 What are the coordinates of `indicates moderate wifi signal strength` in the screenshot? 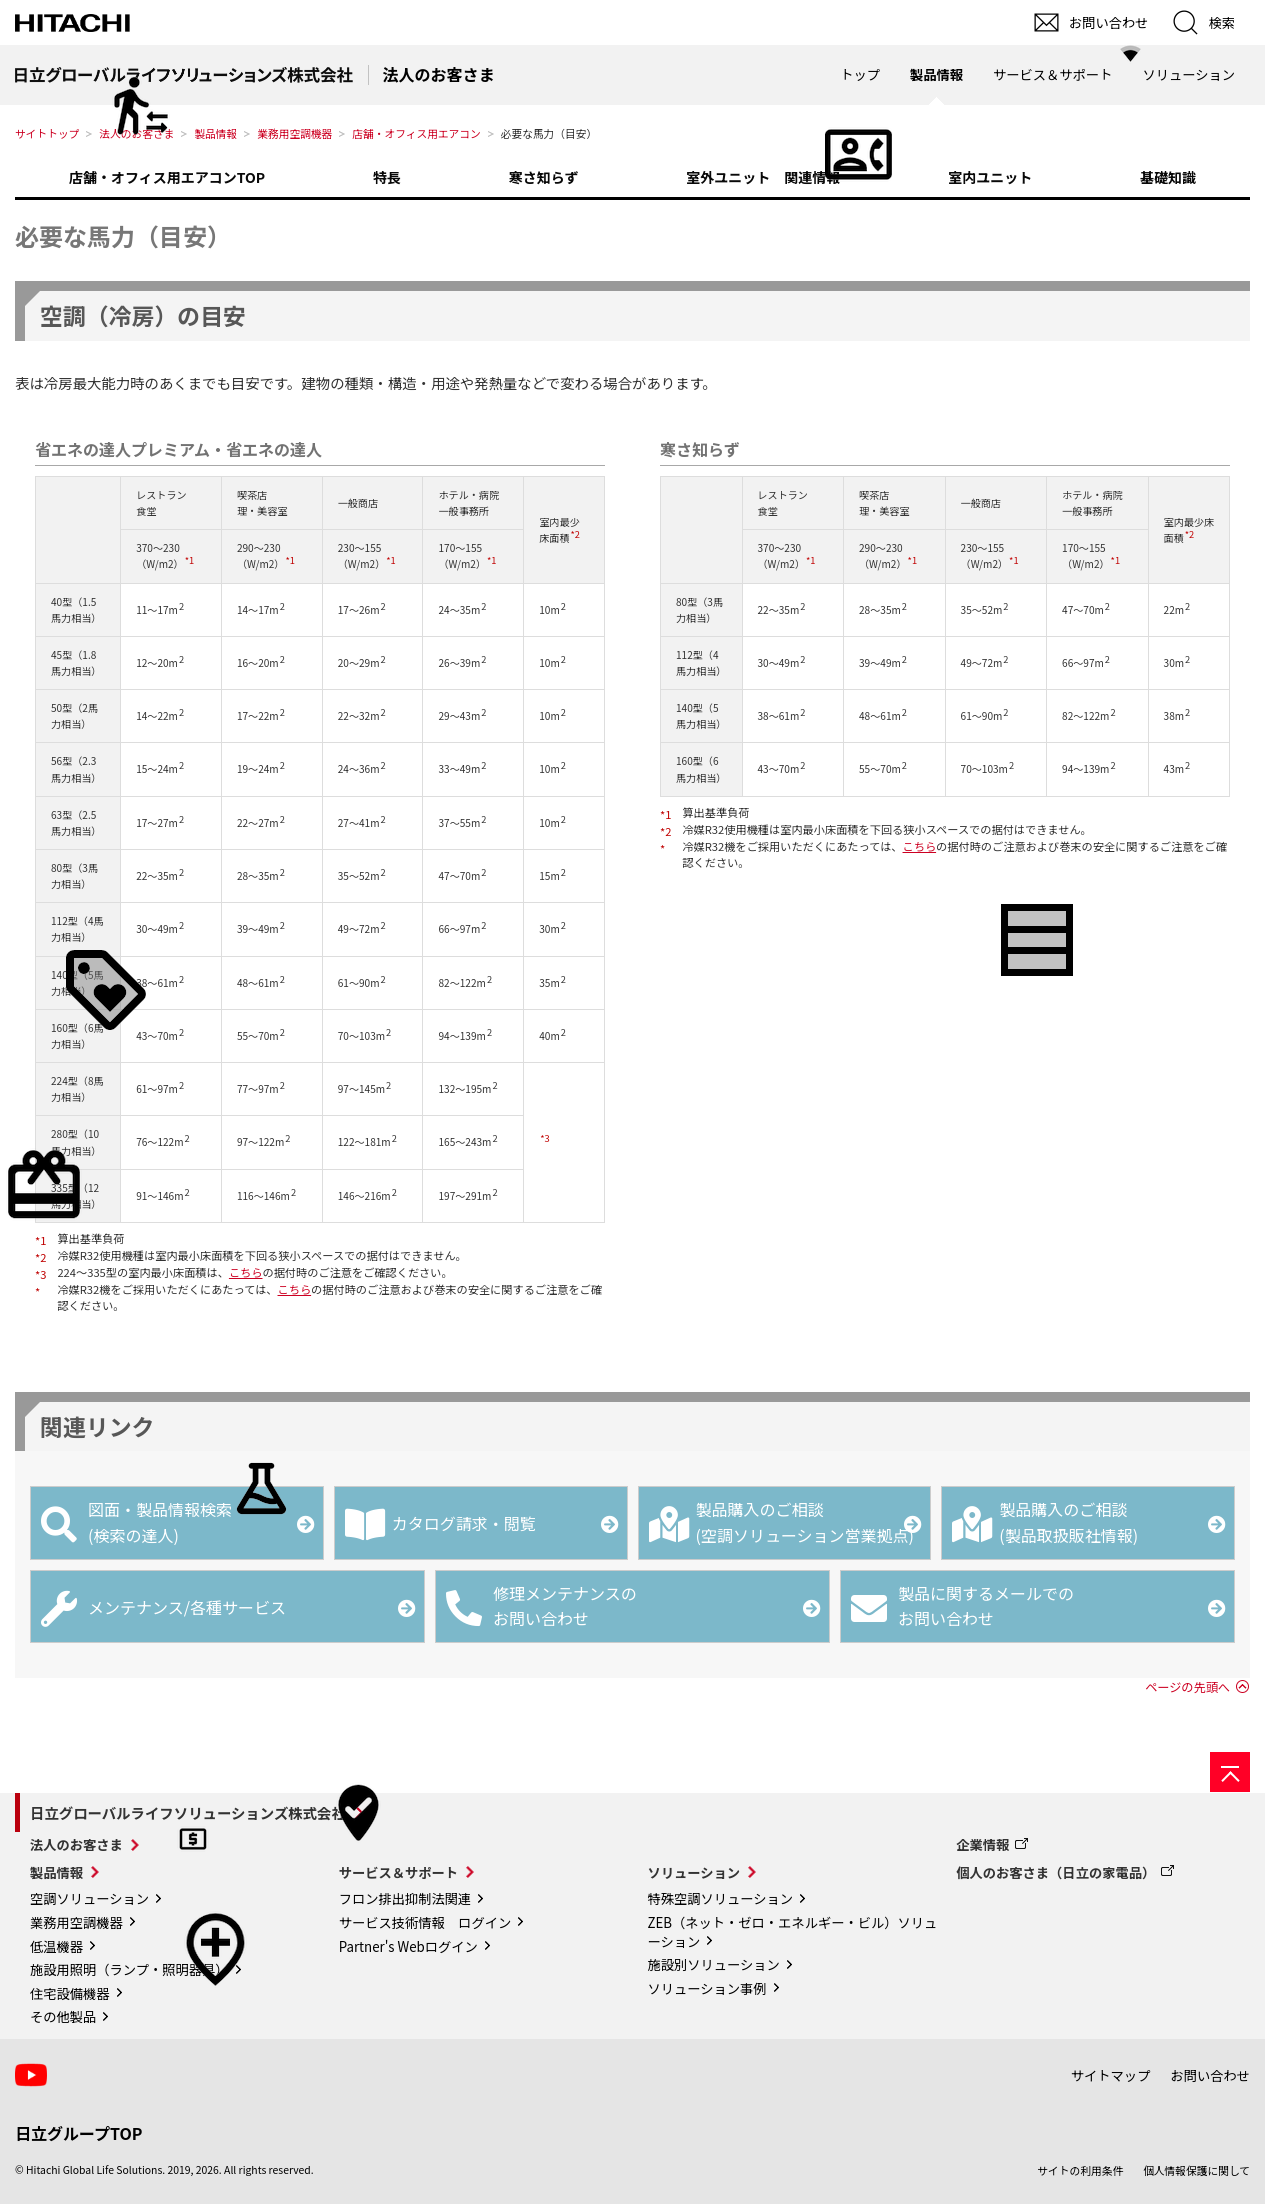 It's located at (1130, 53).